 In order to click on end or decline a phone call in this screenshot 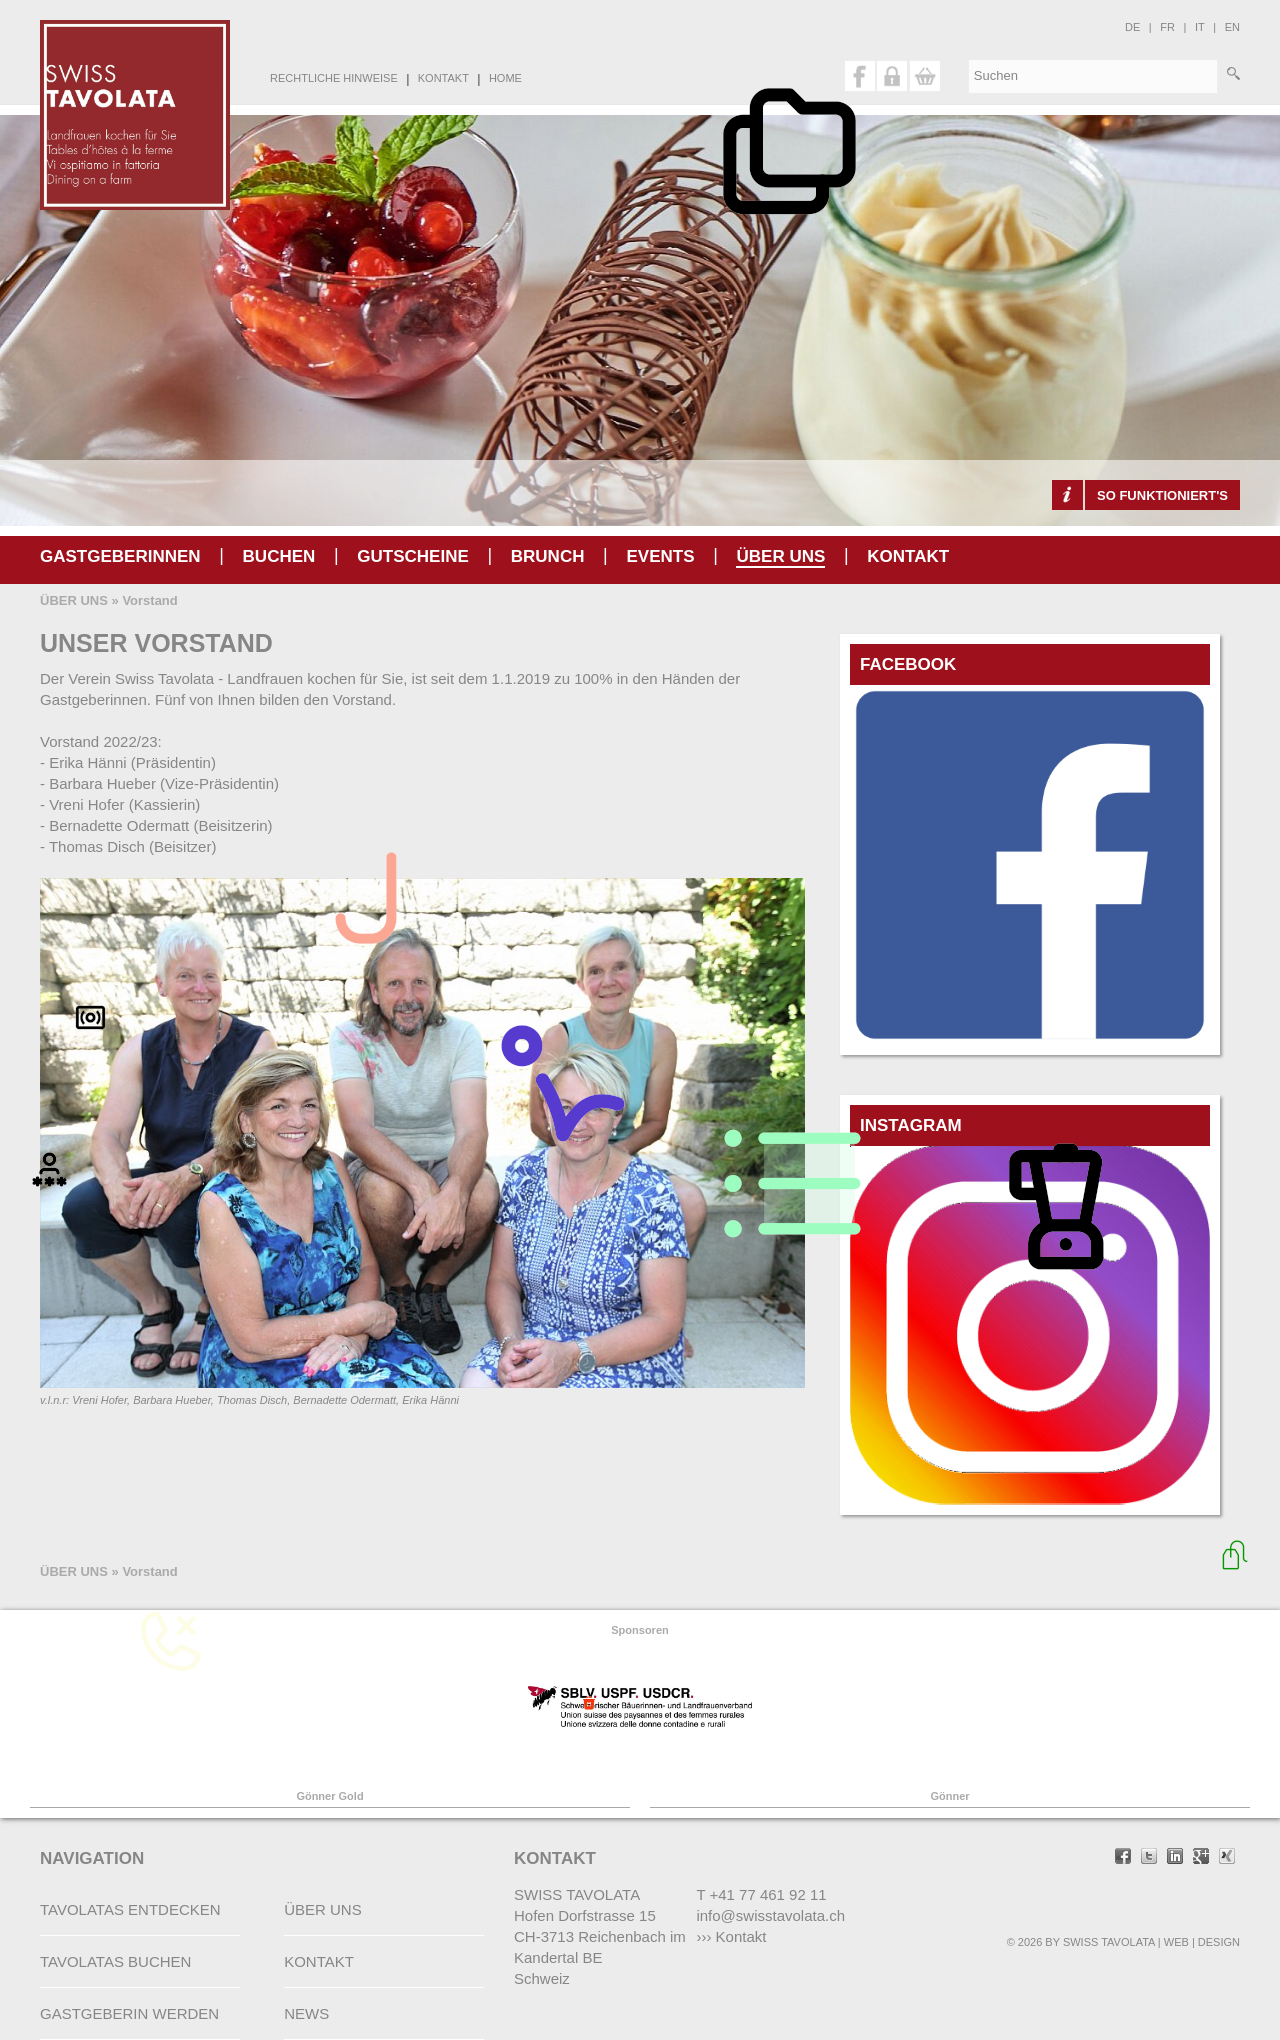, I will do `click(172, 1640)`.